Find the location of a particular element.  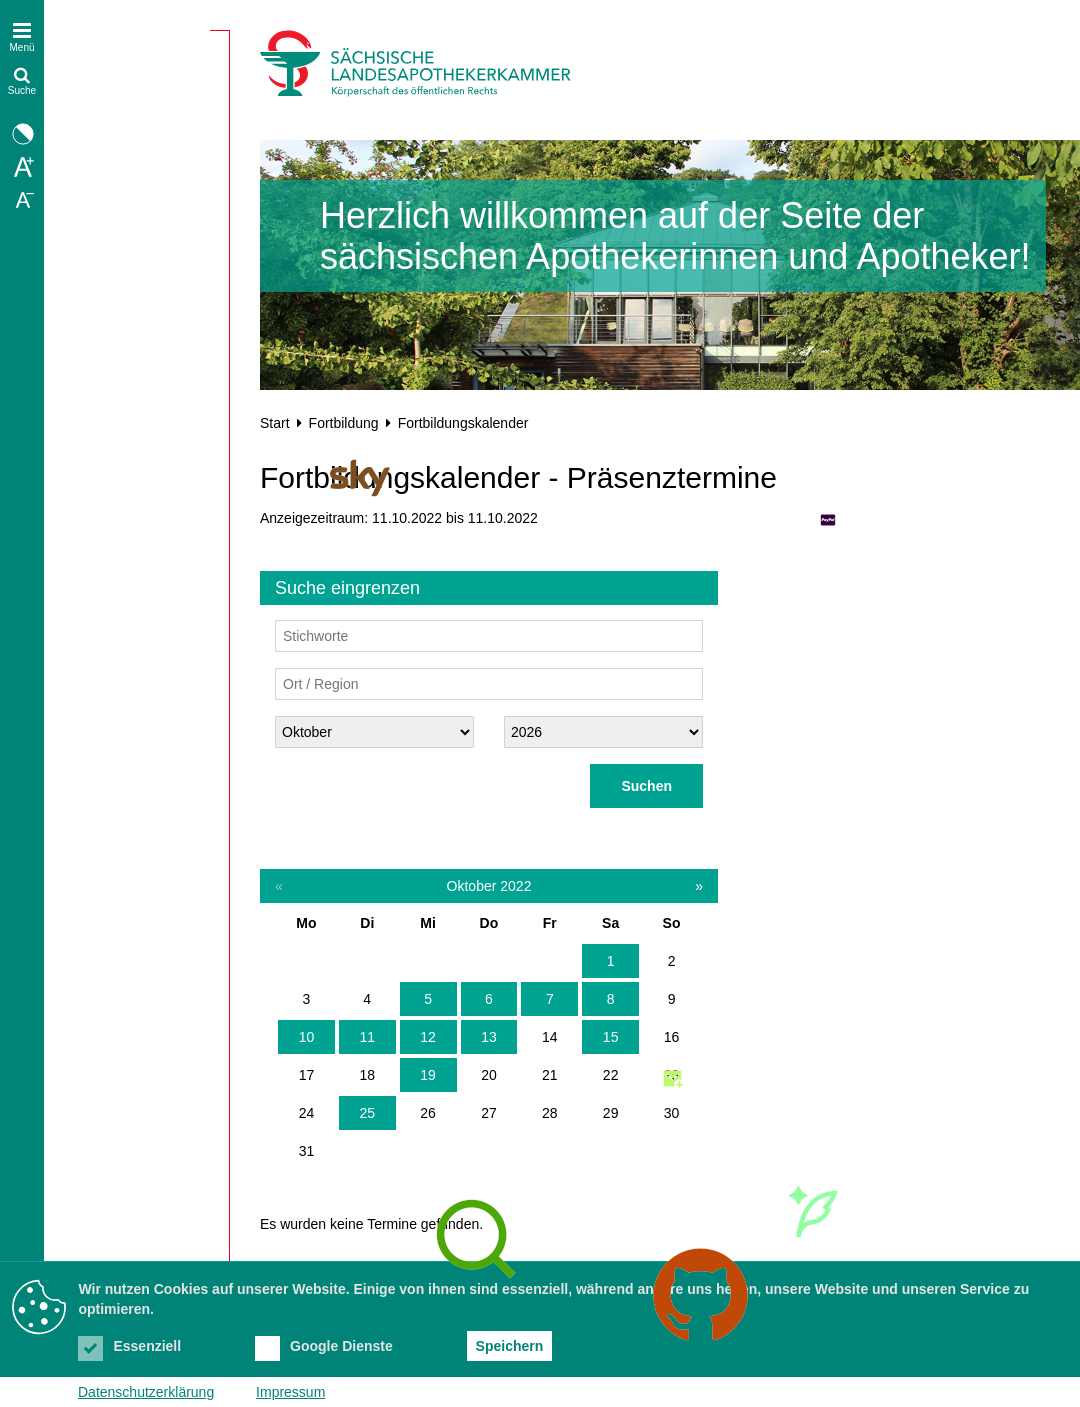

sky brand logo is located at coordinates (360, 478).